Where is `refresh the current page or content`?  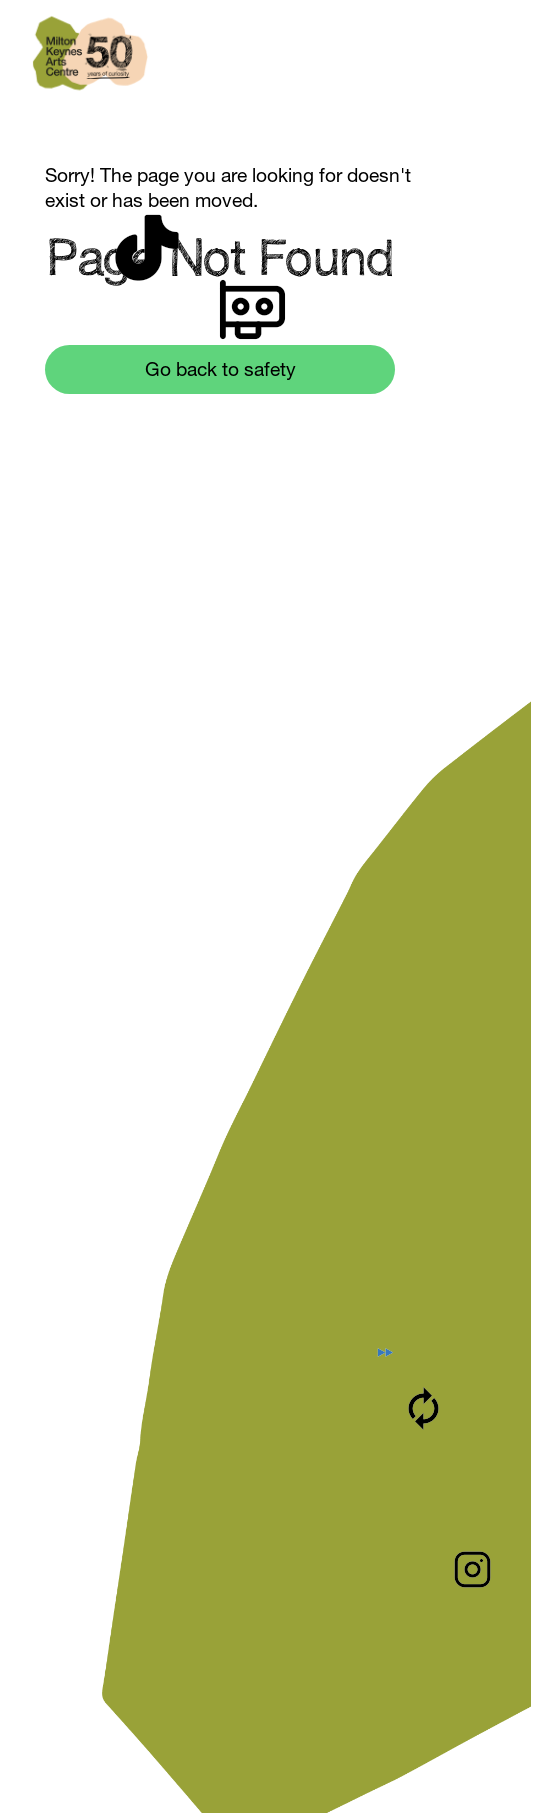
refresh the current page or content is located at coordinates (423, 1408).